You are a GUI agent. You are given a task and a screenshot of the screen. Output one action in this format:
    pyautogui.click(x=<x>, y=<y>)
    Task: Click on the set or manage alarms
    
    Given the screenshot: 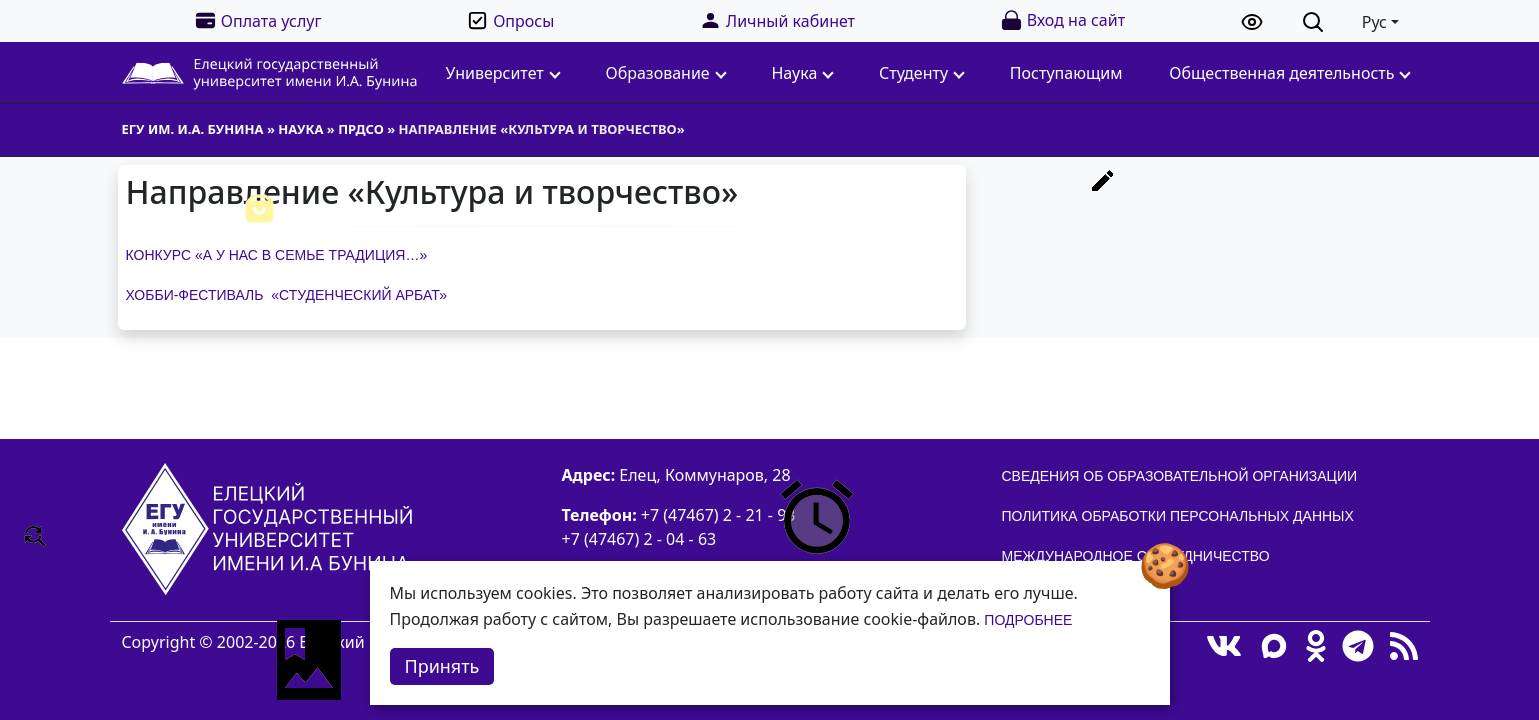 What is the action you would take?
    pyautogui.click(x=817, y=517)
    